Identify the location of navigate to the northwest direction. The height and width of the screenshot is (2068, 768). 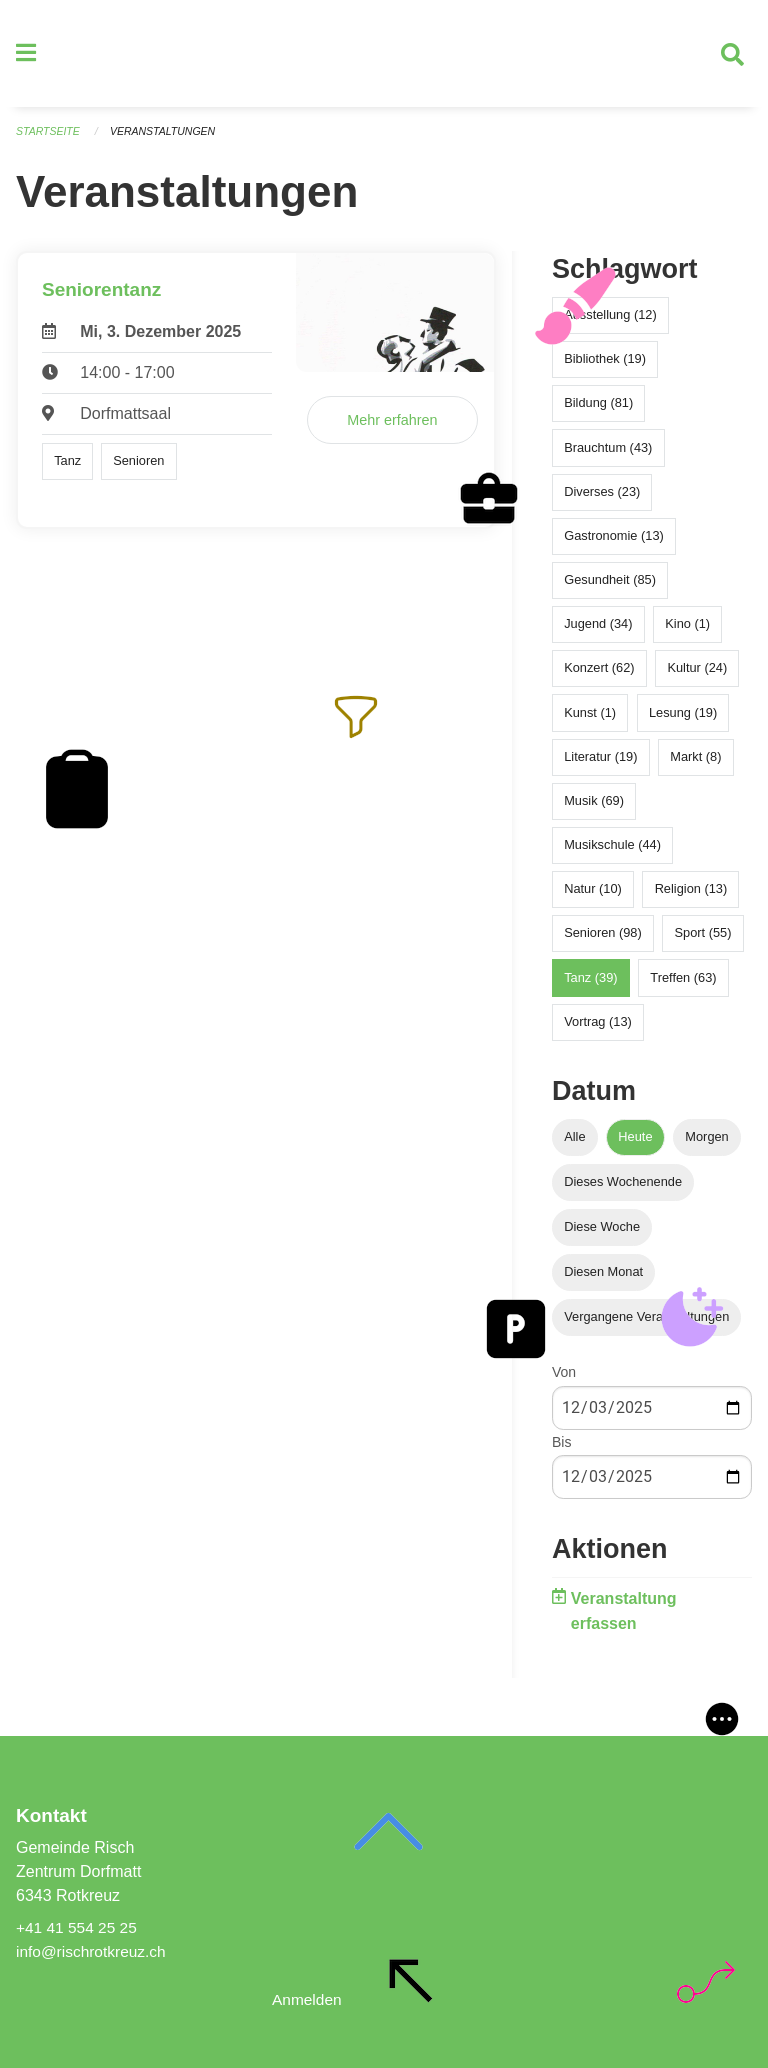
(409, 1979).